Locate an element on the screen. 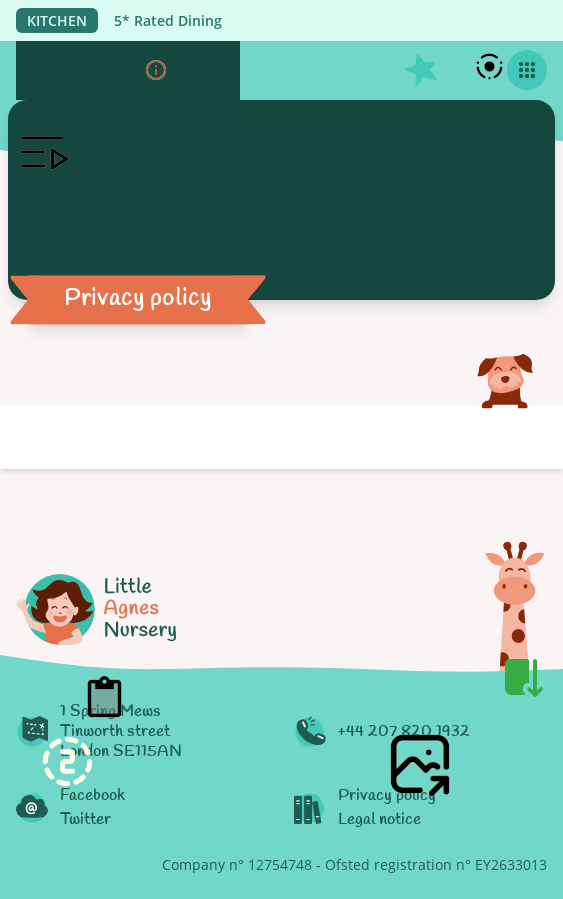 Image resolution: width=563 pixels, height=899 pixels. view playback queue is located at coordinates (42, 152).